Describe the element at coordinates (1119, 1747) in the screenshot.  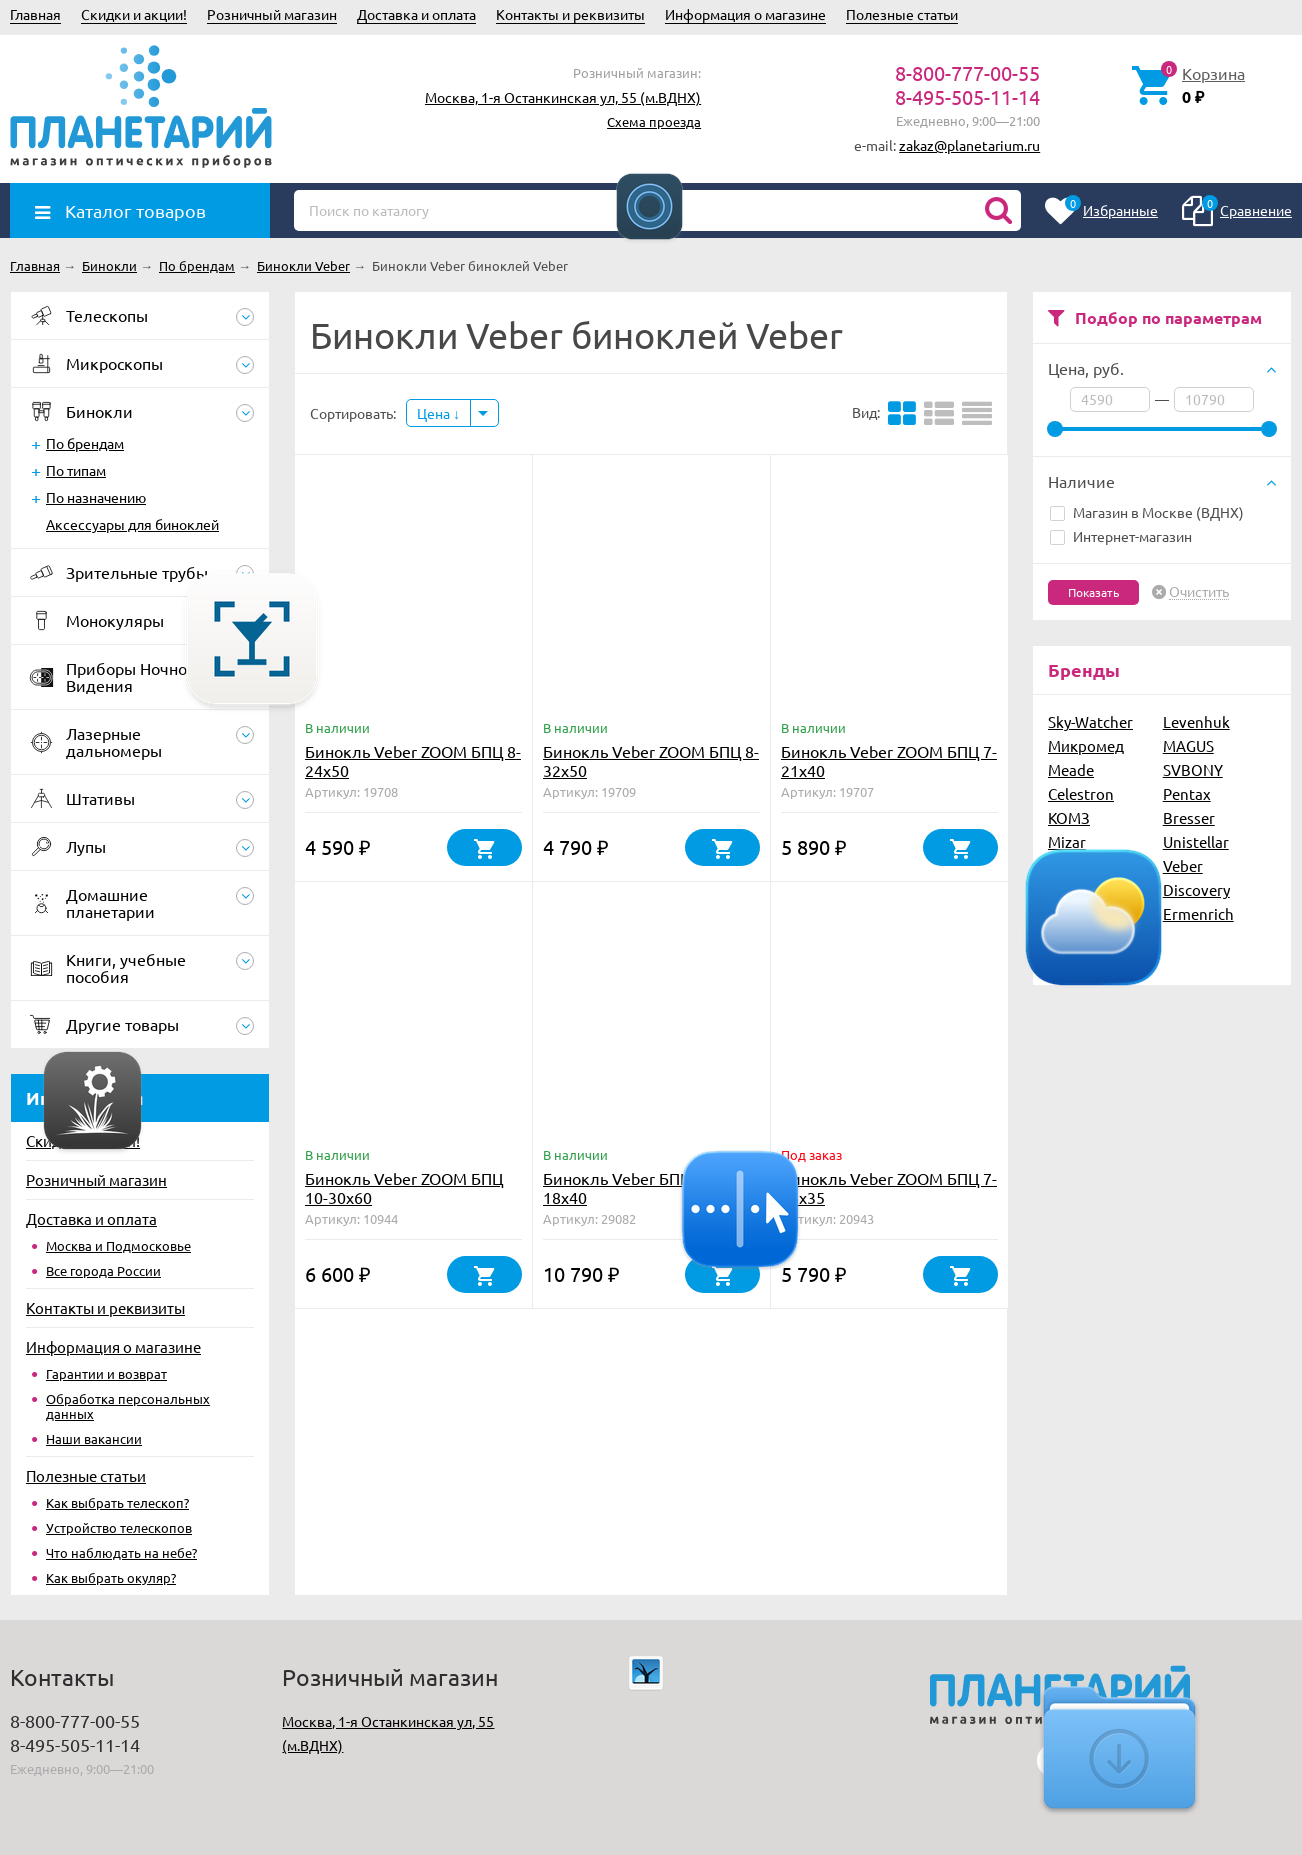
I see `open your downloads folder` at that location.